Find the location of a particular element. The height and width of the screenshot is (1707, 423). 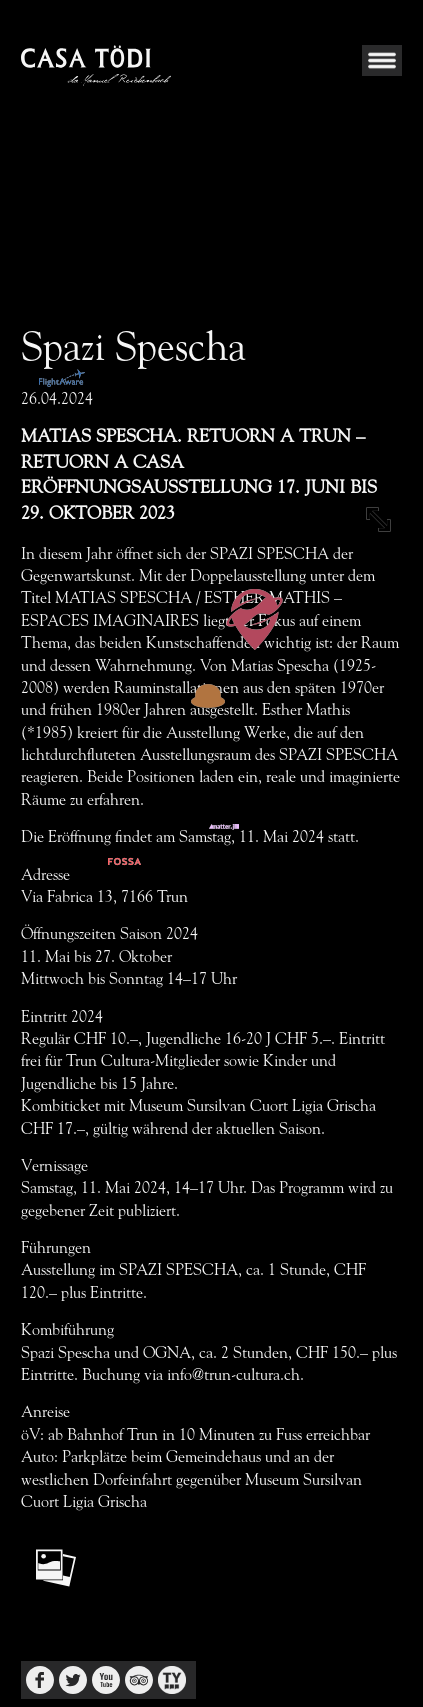

matter.js physics engine library logo is located at coordinates (224, 827).